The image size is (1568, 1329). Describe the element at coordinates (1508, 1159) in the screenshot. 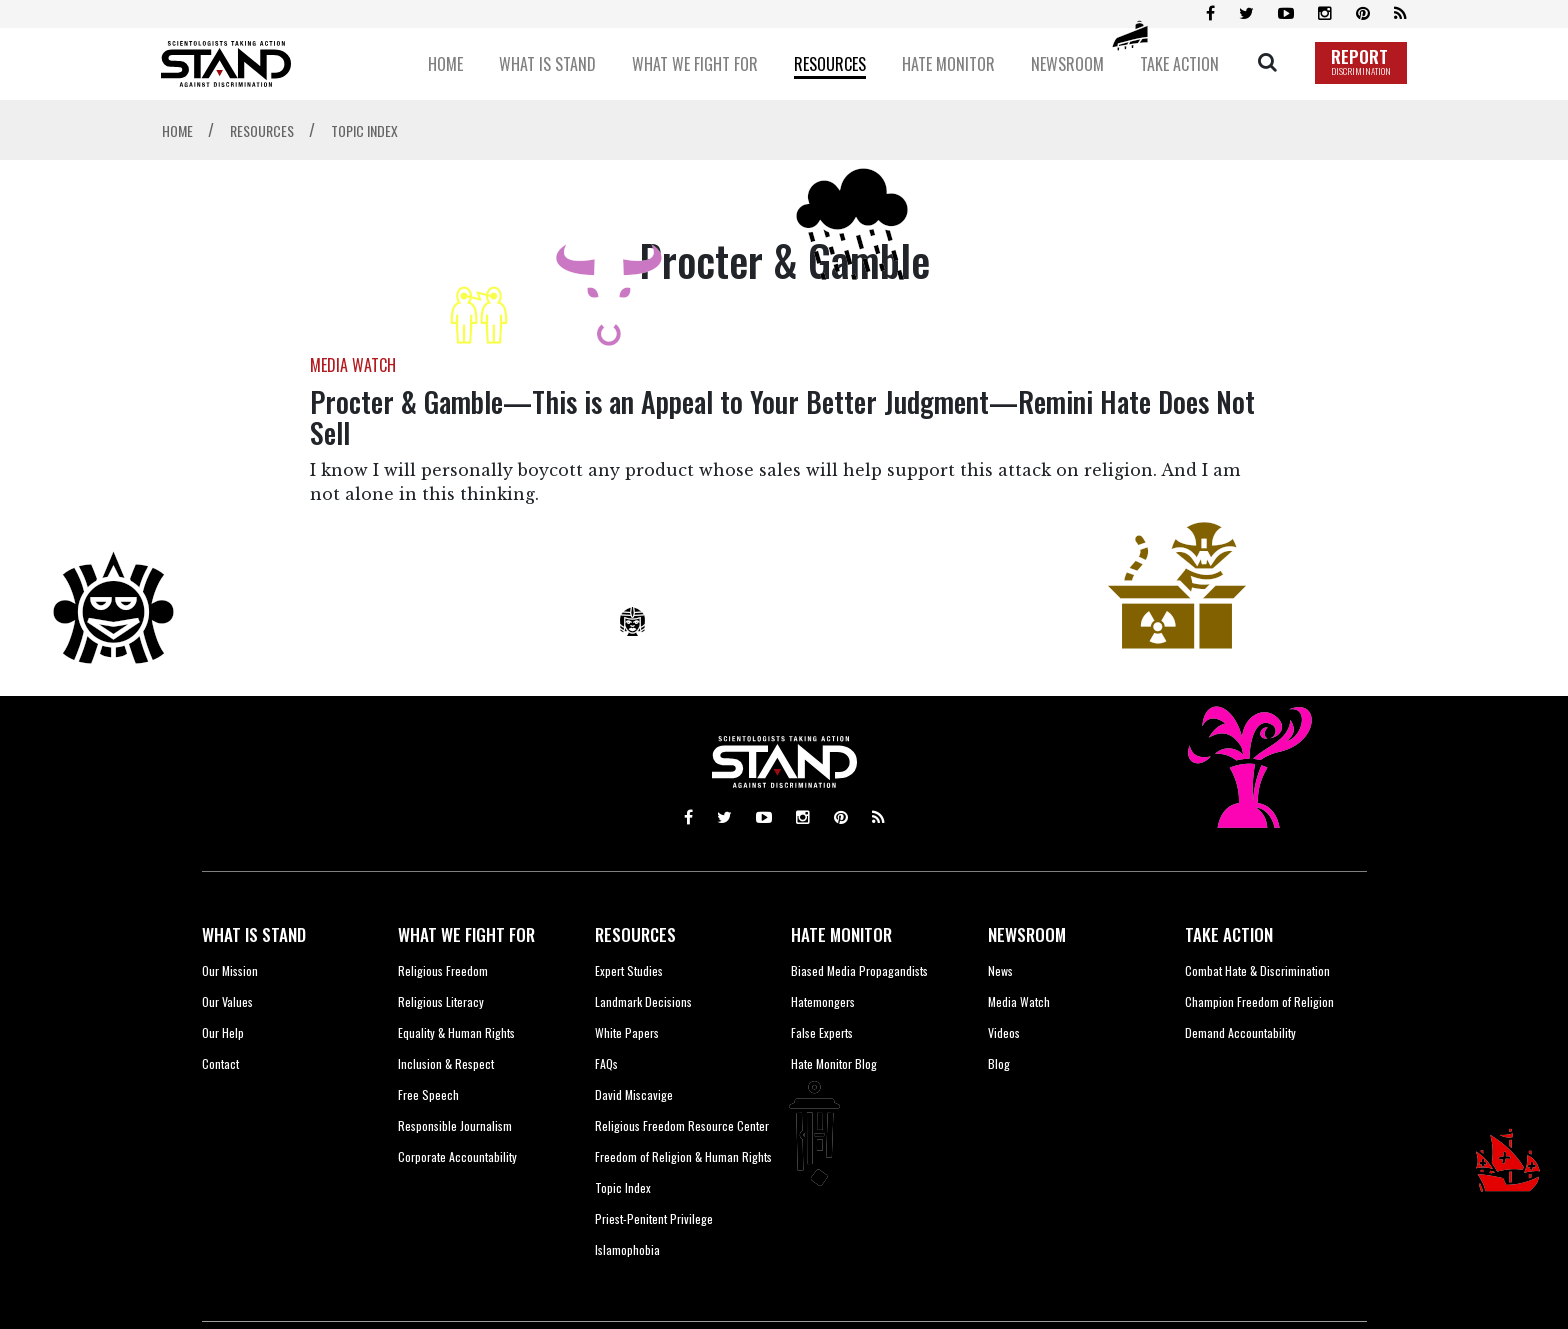

I see `historical sailing ship icon for exploration games` at that location.